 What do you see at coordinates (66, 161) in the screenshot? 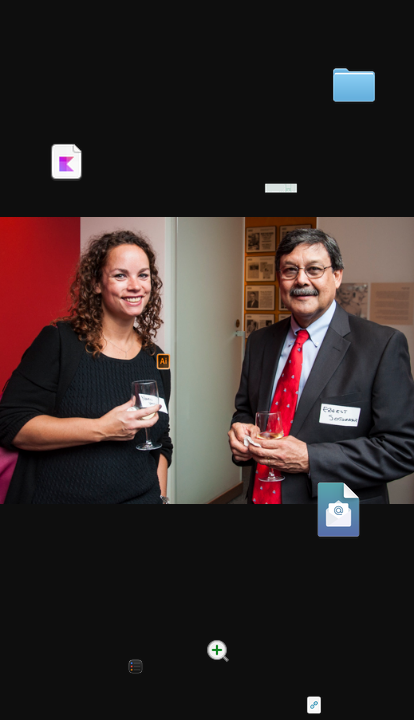
I see `a kotlin source code file` at bounding box center [66, 161].